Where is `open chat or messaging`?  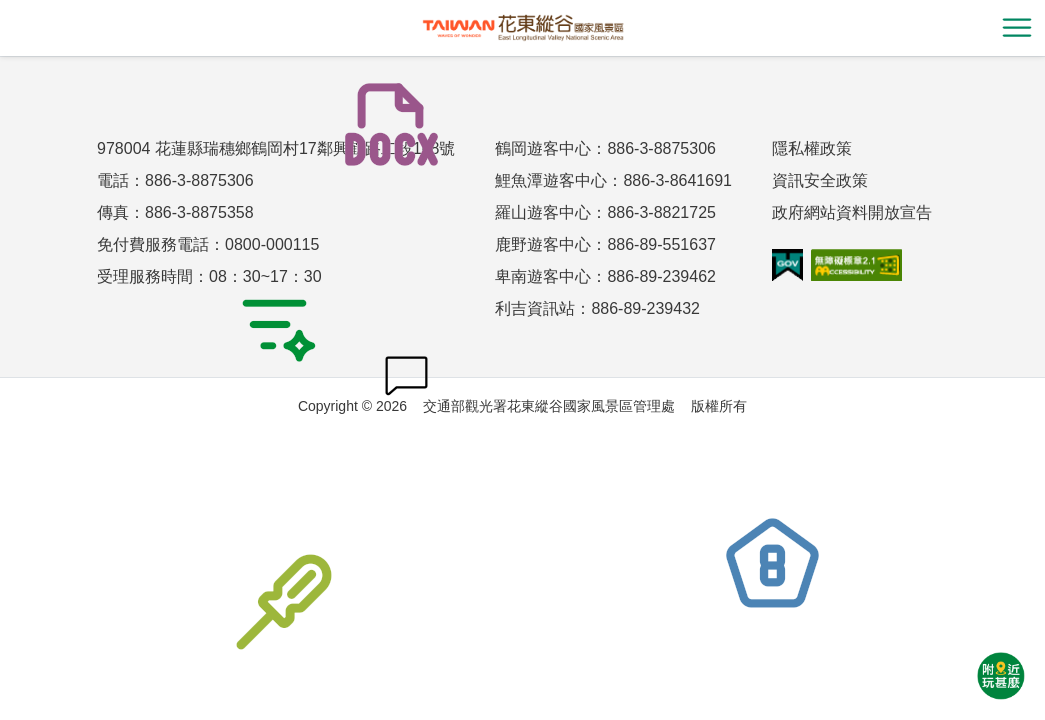 open chat or messaging is located at coordinates (406, 372).